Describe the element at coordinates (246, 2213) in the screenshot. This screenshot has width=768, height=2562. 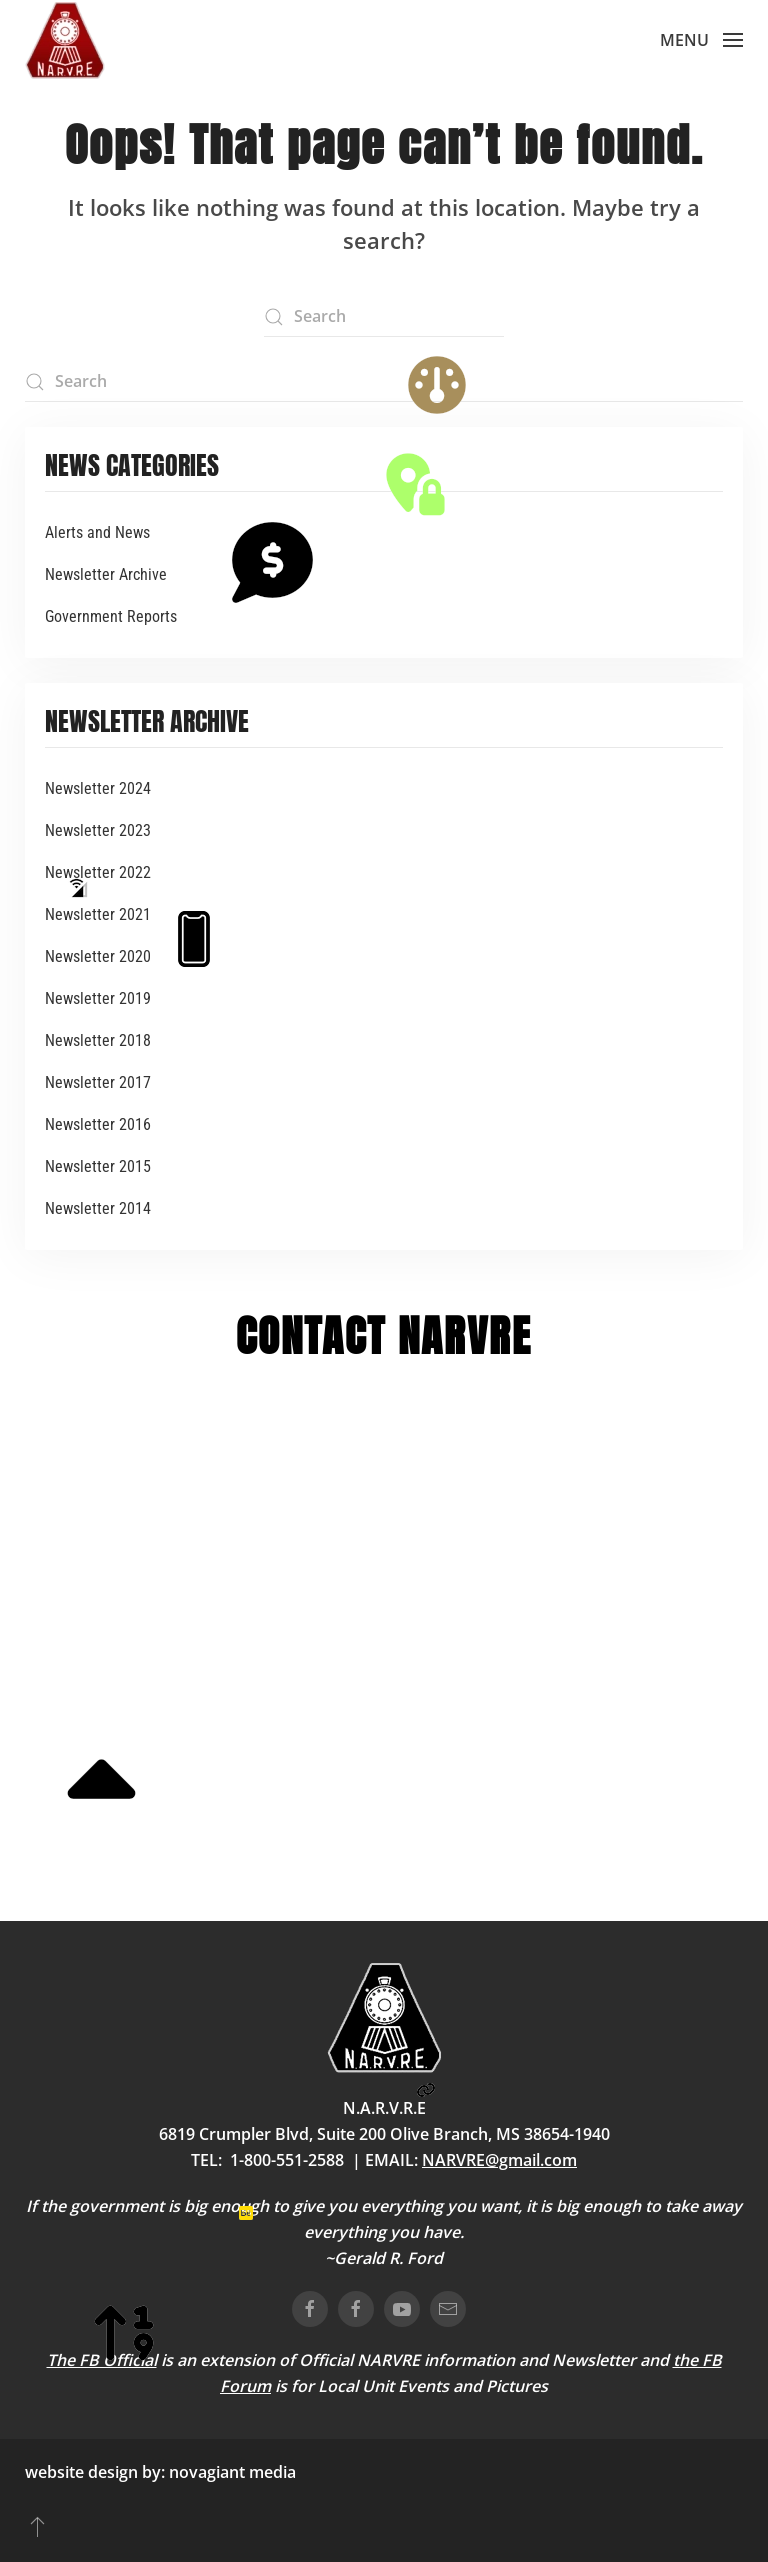
I see `visit Behance profile or portfolio` at that location.